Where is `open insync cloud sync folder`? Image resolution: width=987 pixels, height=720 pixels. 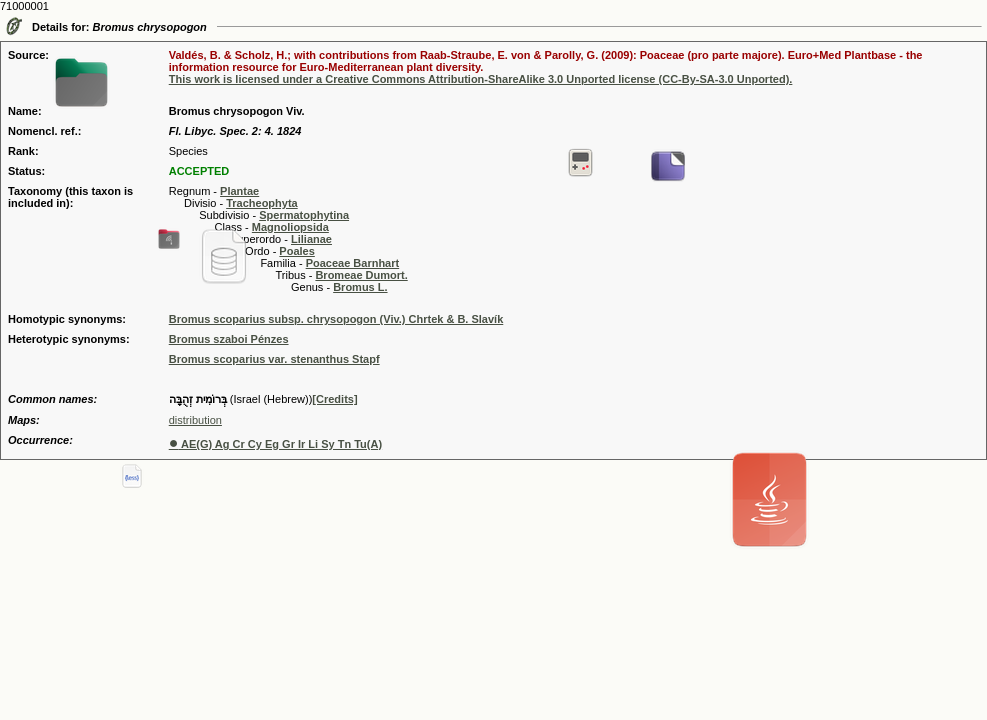
open insync cloud sync folder is located at coordinates (169, 239).